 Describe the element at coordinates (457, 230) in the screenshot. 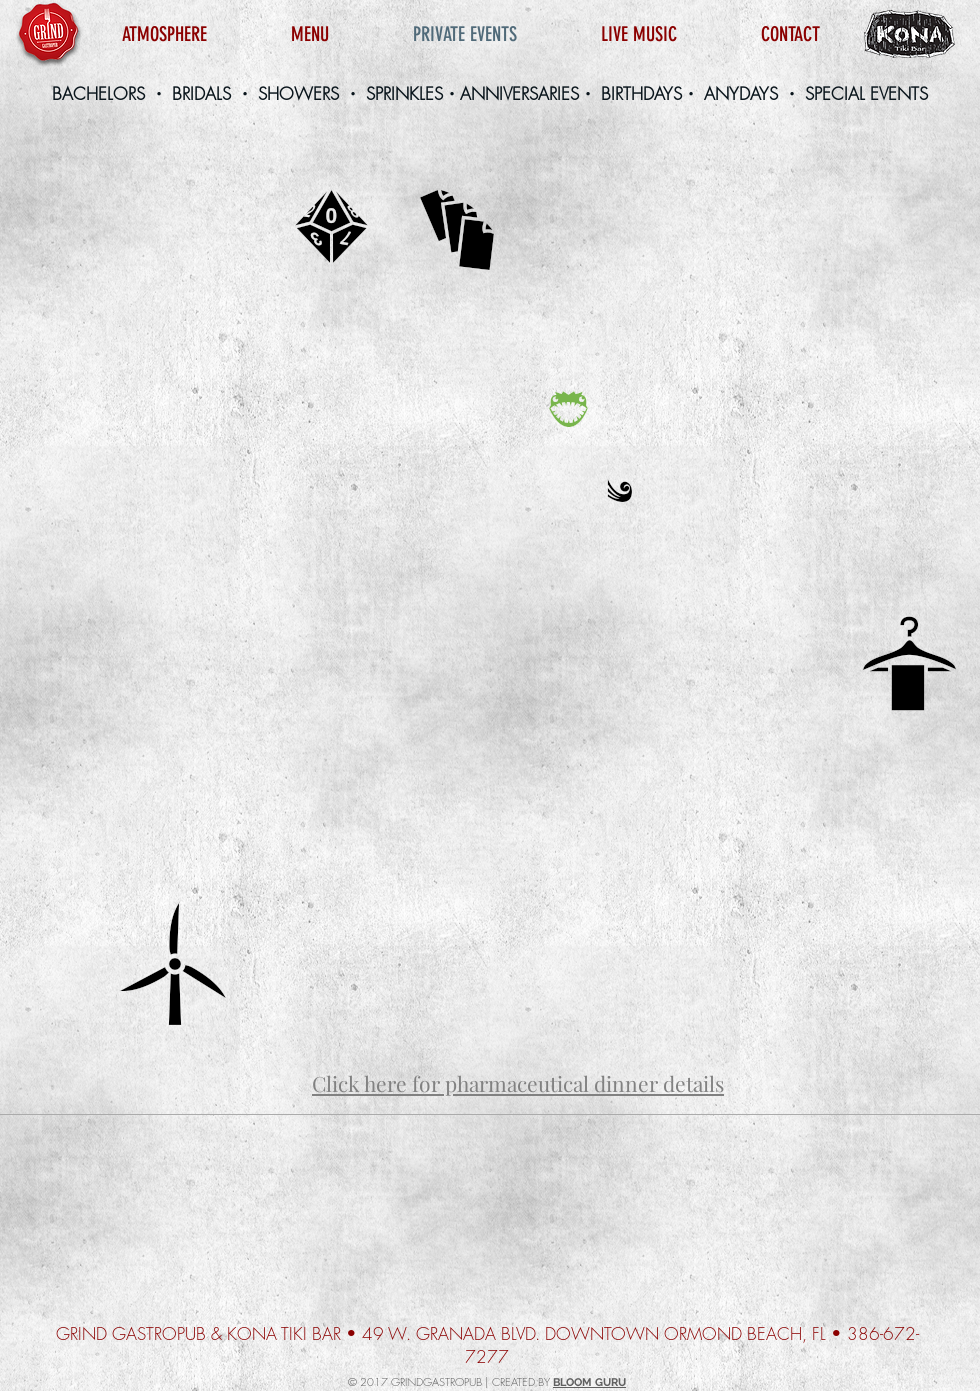

I see `access your files and documents` at that location.